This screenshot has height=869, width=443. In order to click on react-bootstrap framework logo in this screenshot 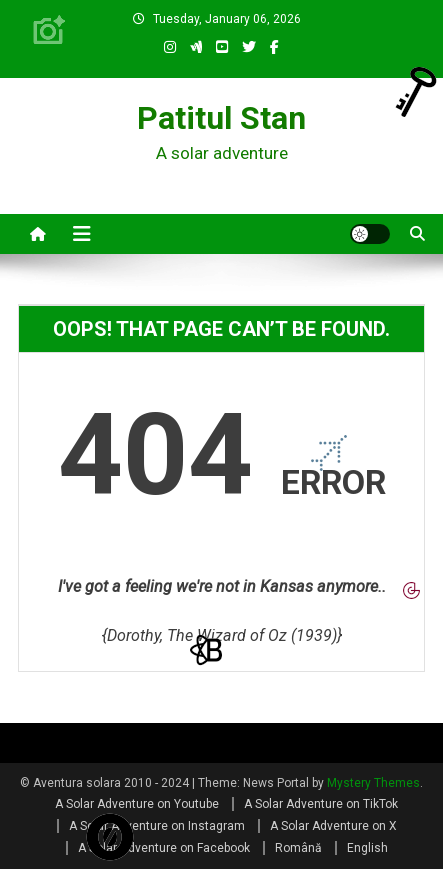, I will do `click(206, 650)`.